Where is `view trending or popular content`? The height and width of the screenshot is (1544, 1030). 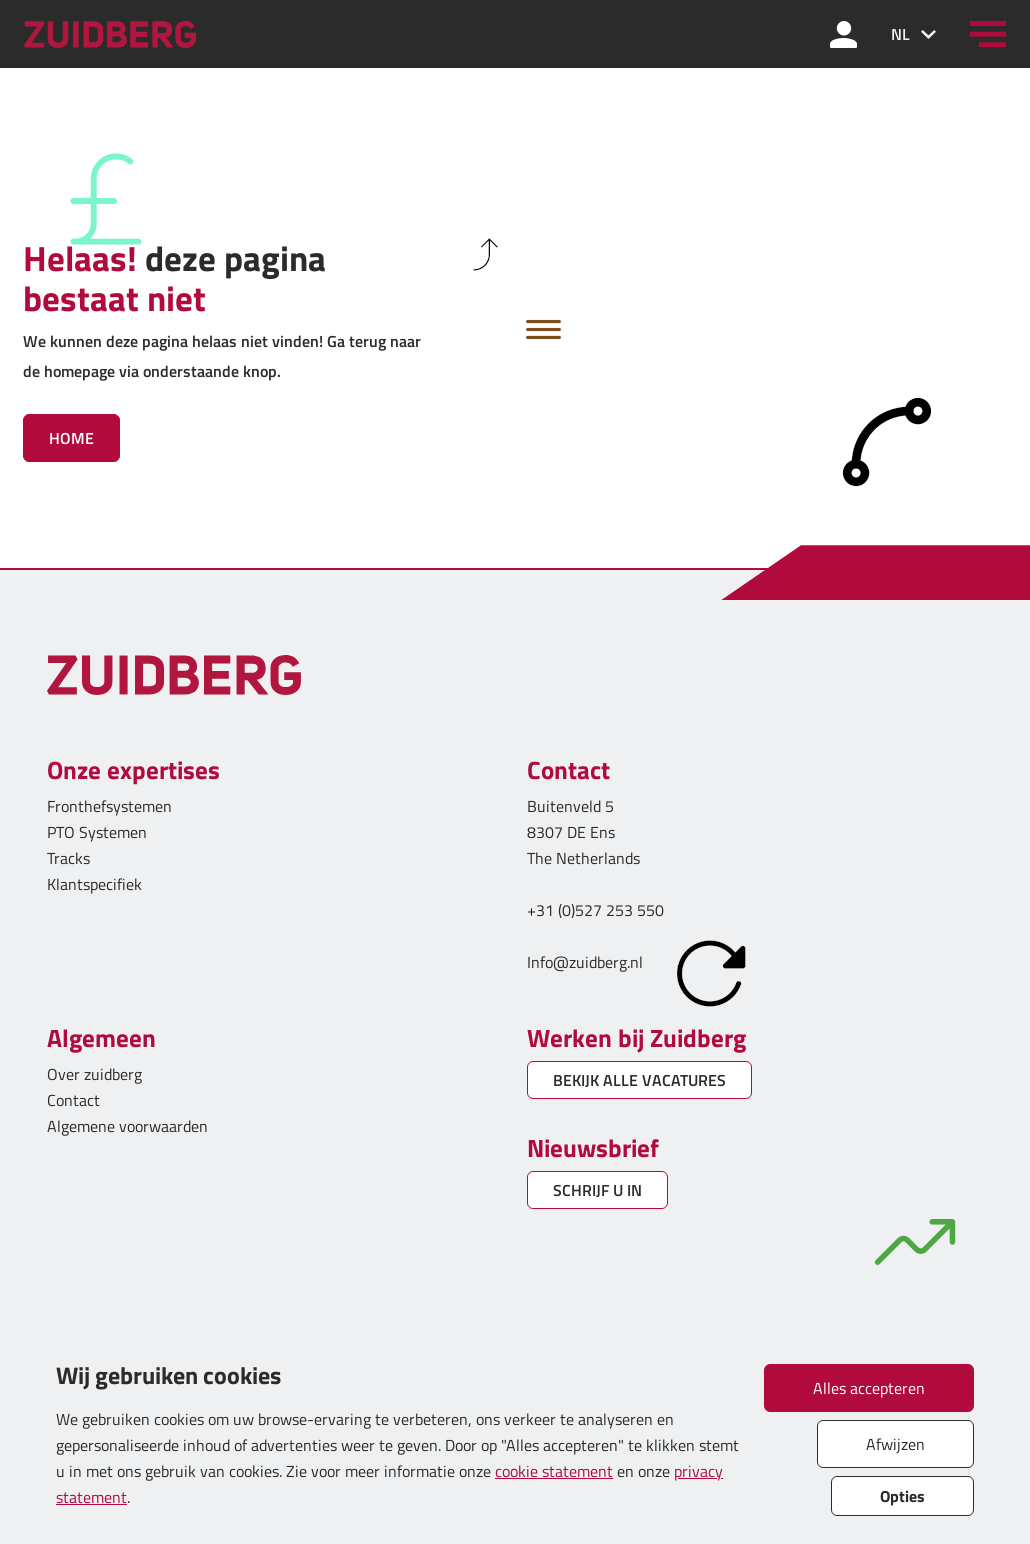
view trending or popular content is located at coordinates (915, 1242).